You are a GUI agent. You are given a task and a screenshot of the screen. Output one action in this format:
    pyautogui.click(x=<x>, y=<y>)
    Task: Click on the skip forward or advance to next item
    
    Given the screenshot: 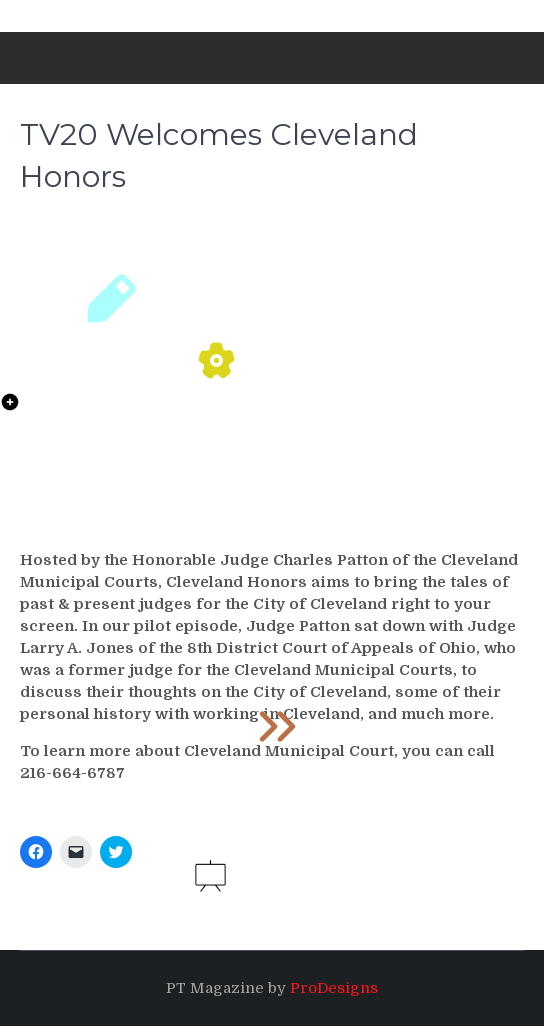 What is the action you would take?
    pyautogui.click(x=277, y=726)
    